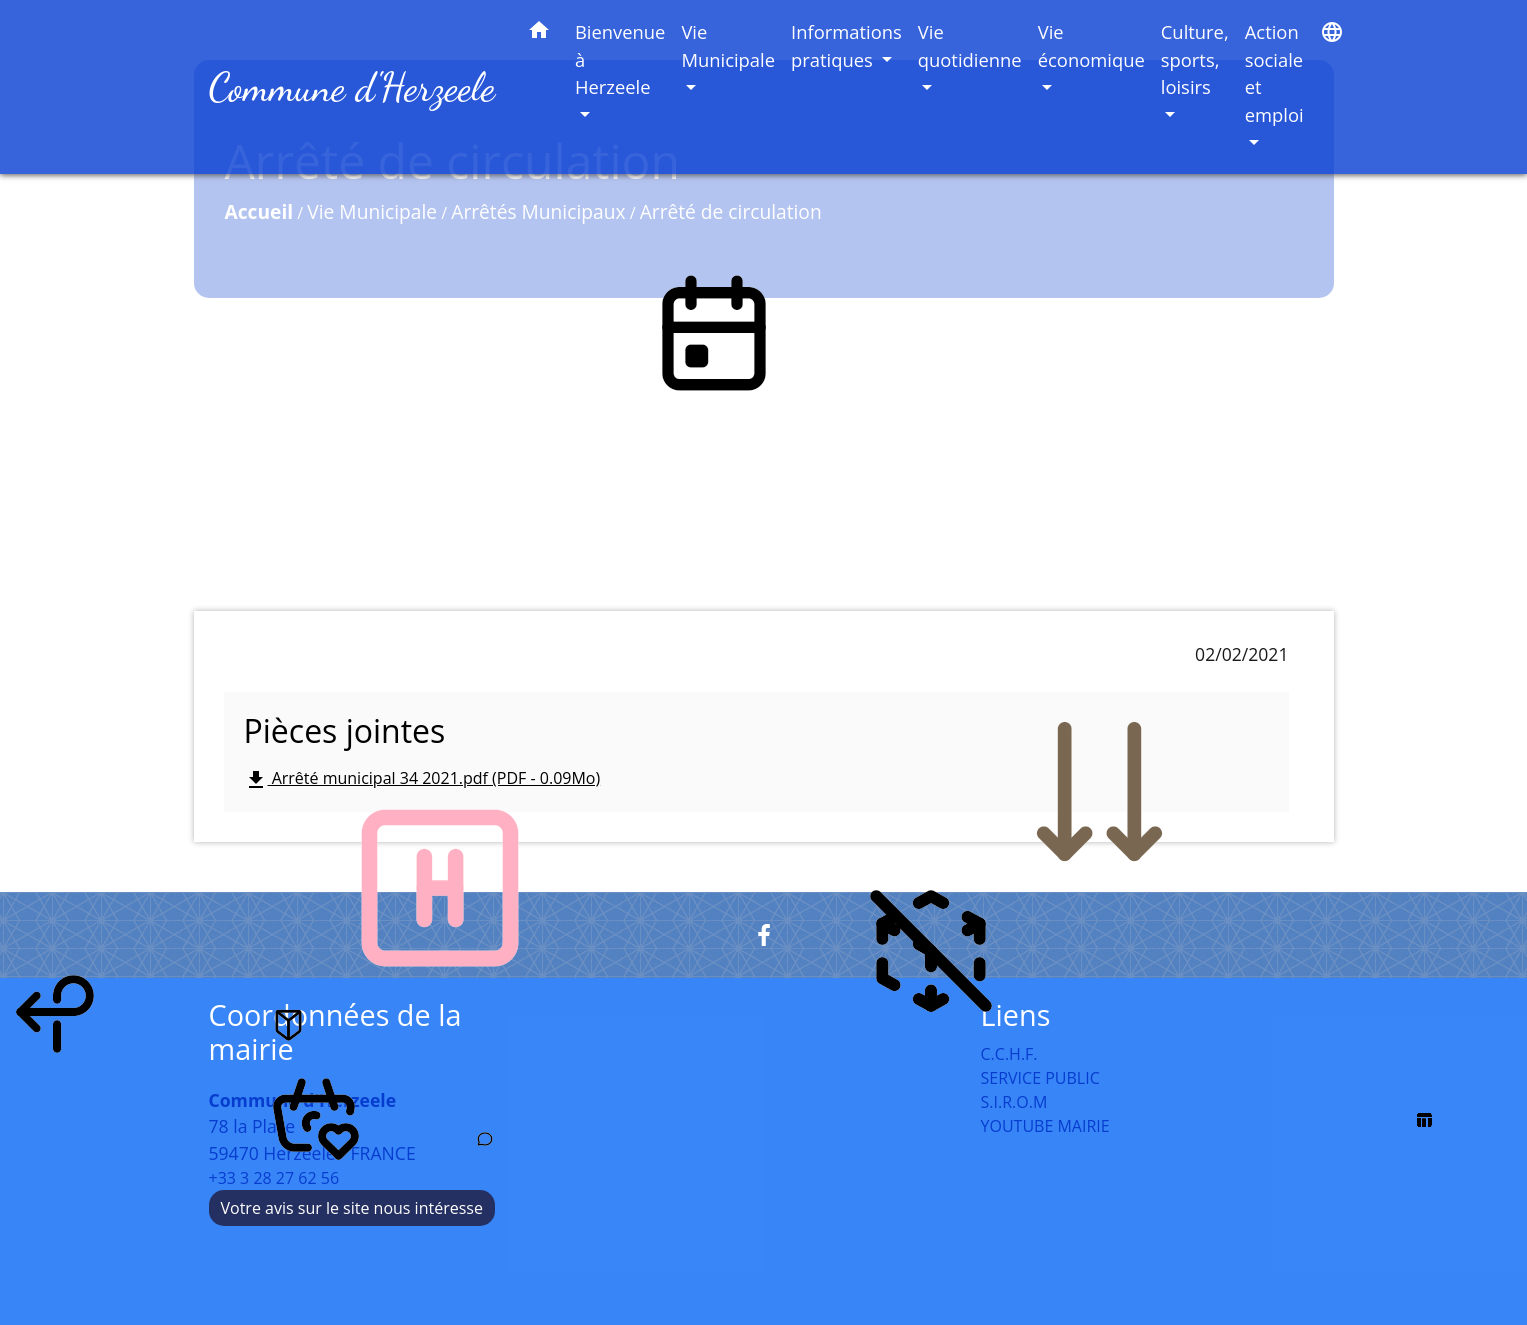 This screenshot has width=1527, height=1325. What do you see at coordinates (1424, 1120) in the screenshot?
I see `view data in table format` at bounding box center [1424, 1120].